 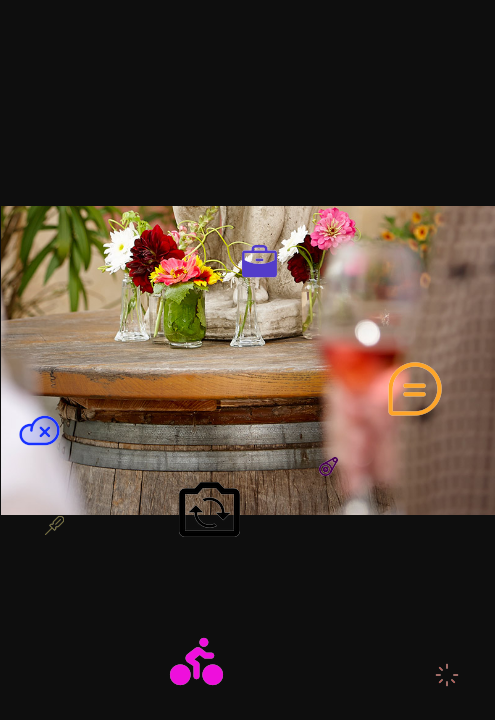 I want to click on switch between front and rear camera, so click(x=209, y=509).